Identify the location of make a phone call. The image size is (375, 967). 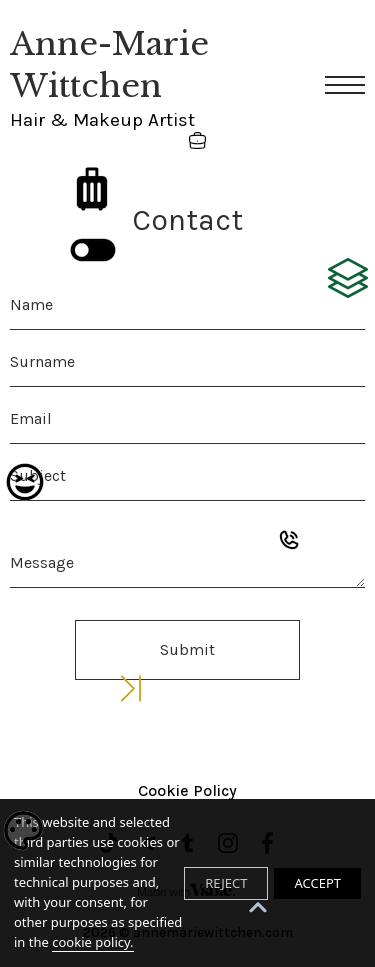
(289, 539).